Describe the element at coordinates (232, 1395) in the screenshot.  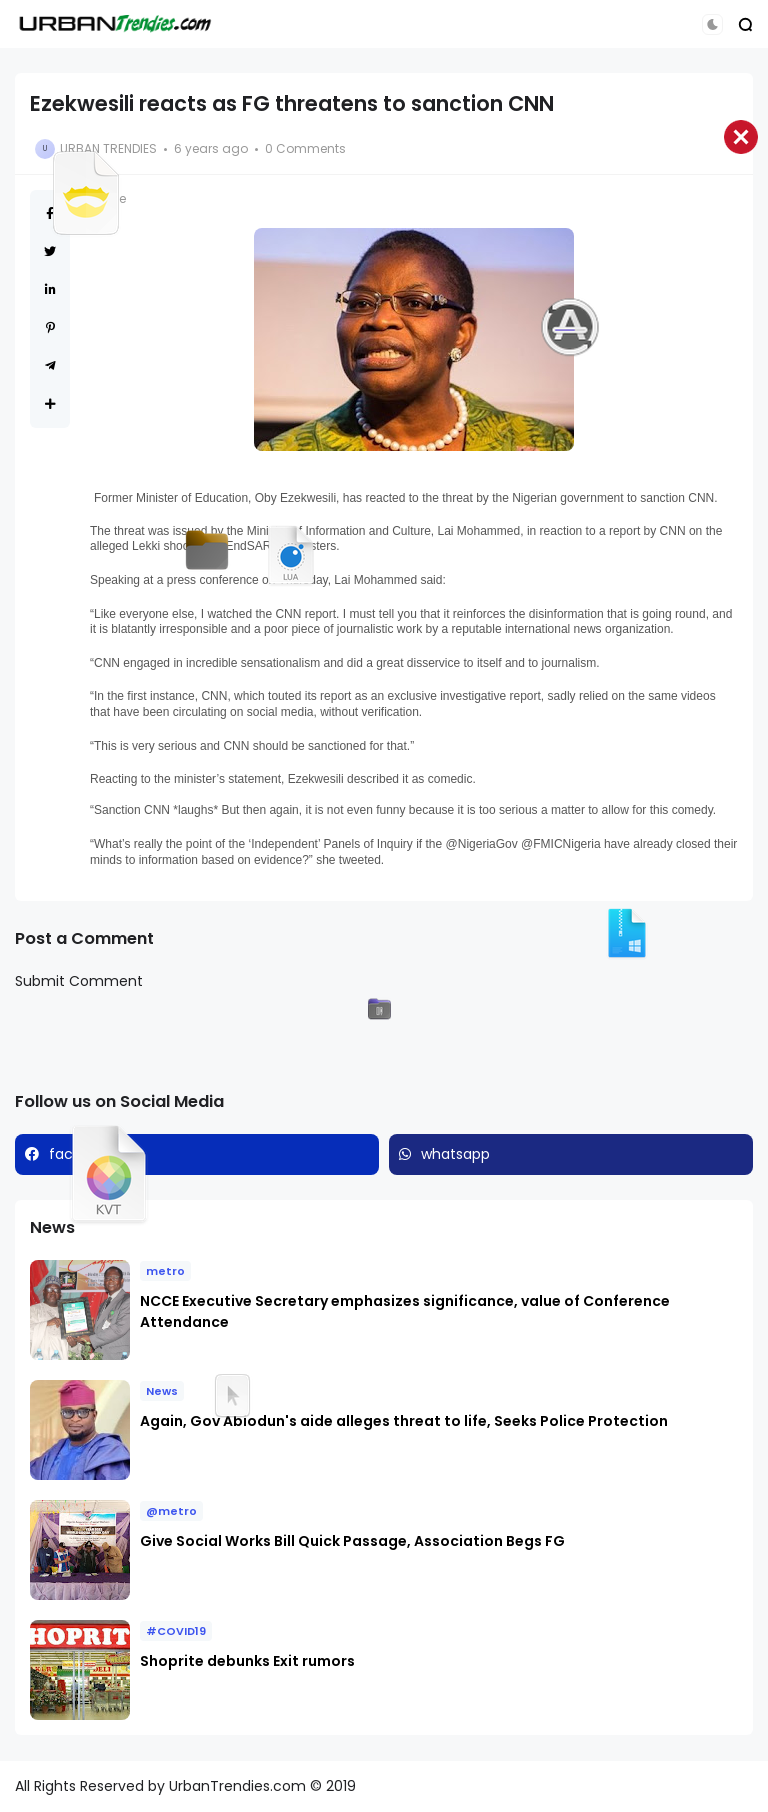
I see `cursor image file type` at that location.